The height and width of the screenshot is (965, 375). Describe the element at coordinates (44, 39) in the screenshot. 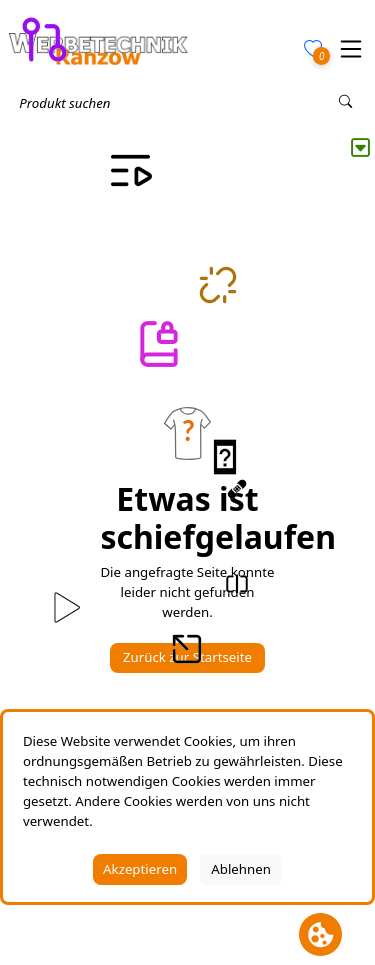

I see `create a new pull request` at that location.